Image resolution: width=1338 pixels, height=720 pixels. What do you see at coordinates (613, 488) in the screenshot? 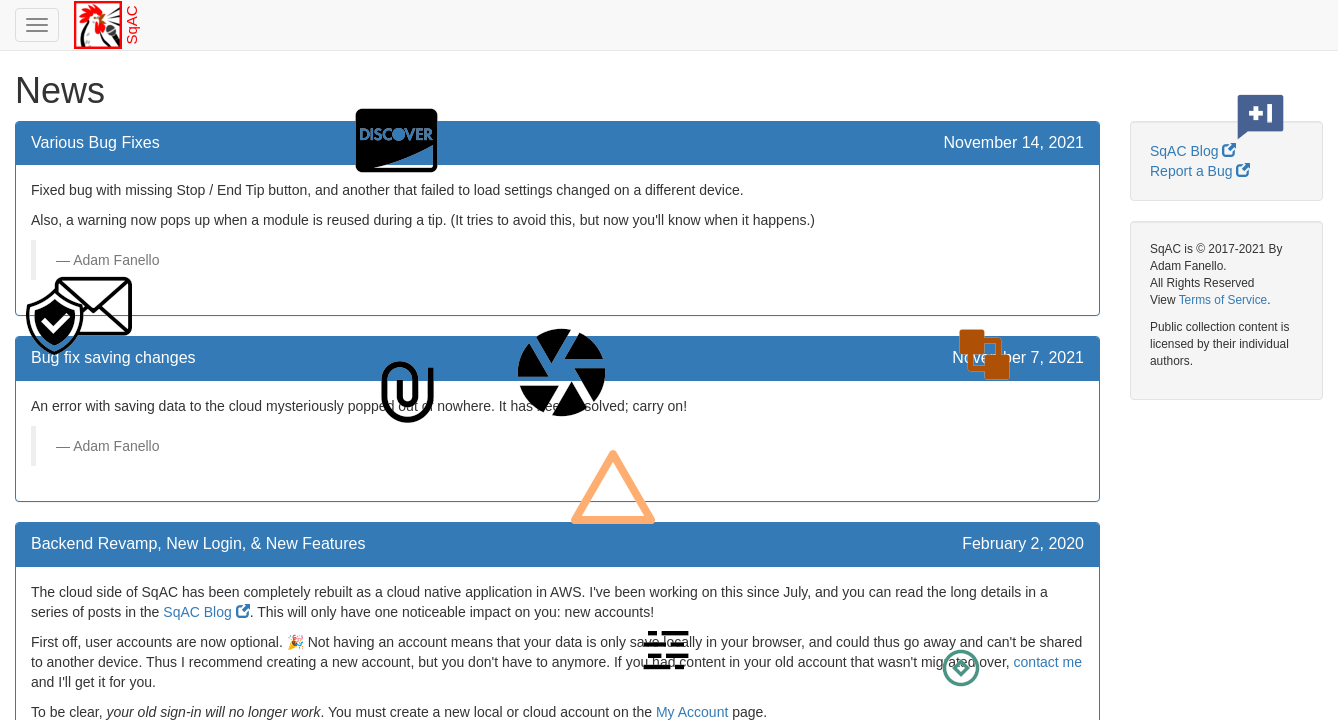
I see `draw or insert a triangle shape` at bounding box center [613, 488].